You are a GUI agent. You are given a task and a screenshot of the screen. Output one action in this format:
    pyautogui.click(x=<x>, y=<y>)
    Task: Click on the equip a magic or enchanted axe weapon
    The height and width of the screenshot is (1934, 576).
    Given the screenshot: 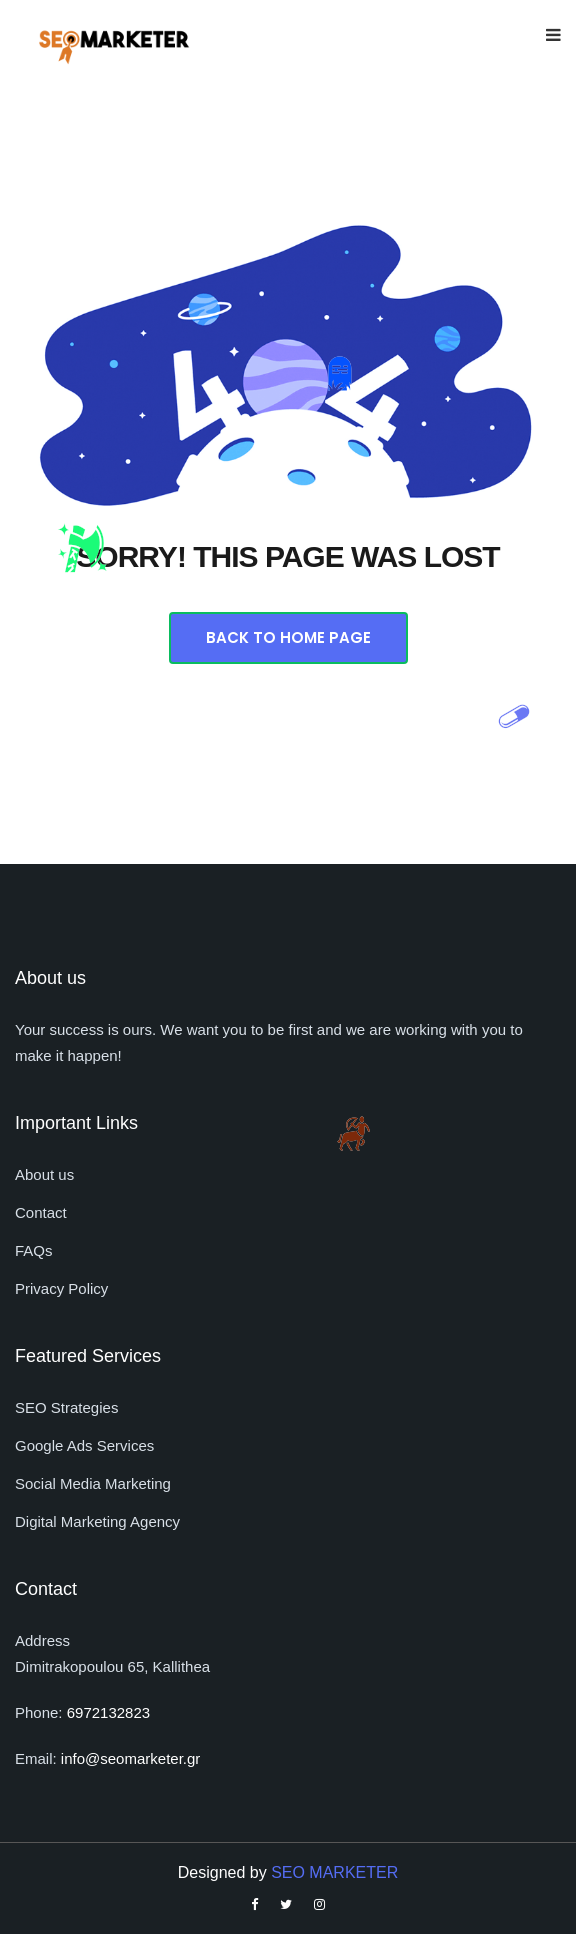 What is the action you would take?
    pyautogui.click(x=82, y=547)
    